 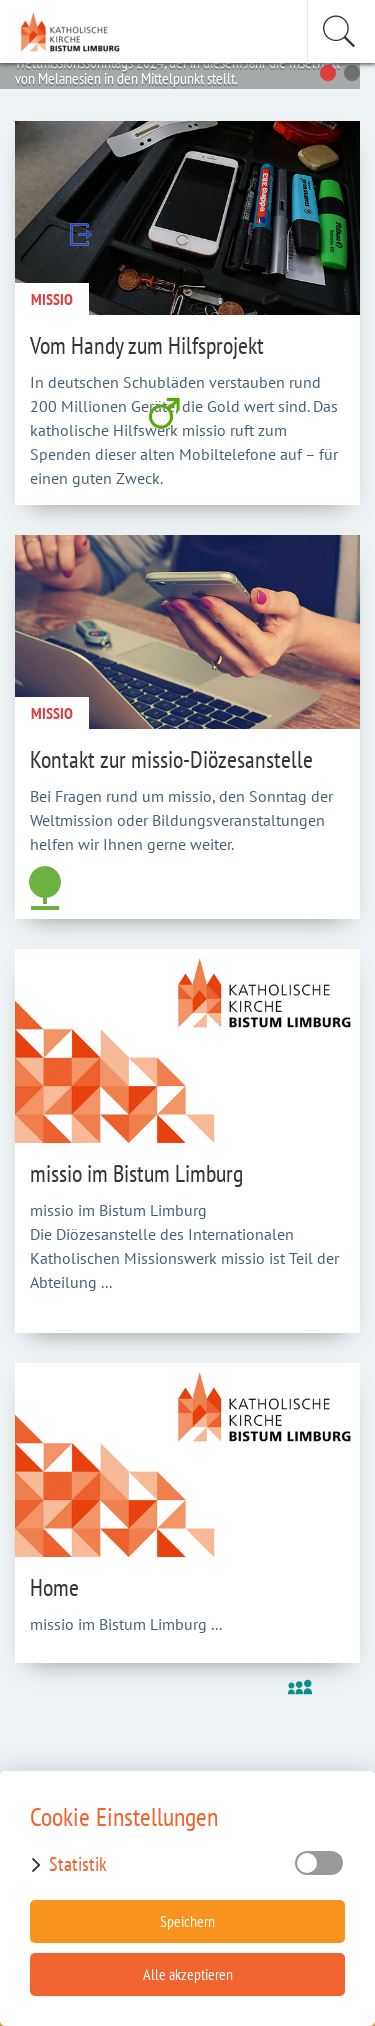 I want to click on log out of your account, so click(x=79, y=234).